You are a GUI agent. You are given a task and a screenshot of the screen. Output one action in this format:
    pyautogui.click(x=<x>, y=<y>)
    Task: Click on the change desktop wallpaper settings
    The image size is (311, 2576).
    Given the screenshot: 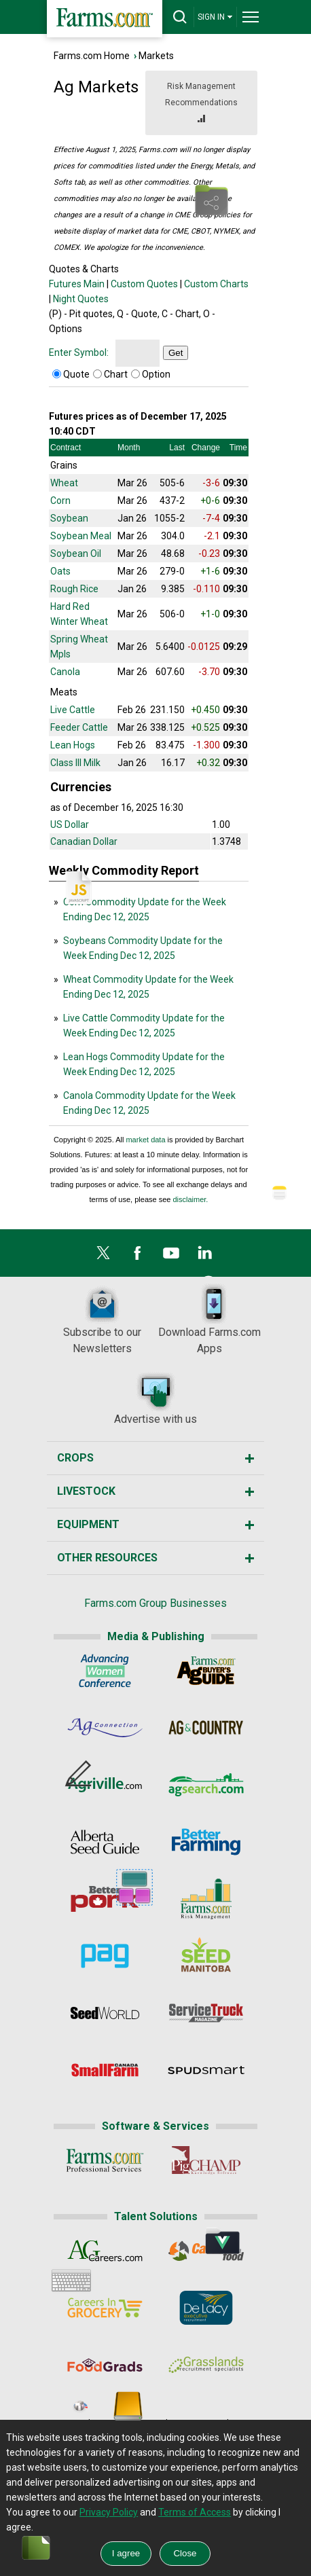 What is the action you would take?
    pyautogui.click(x=36, y=2547)
    